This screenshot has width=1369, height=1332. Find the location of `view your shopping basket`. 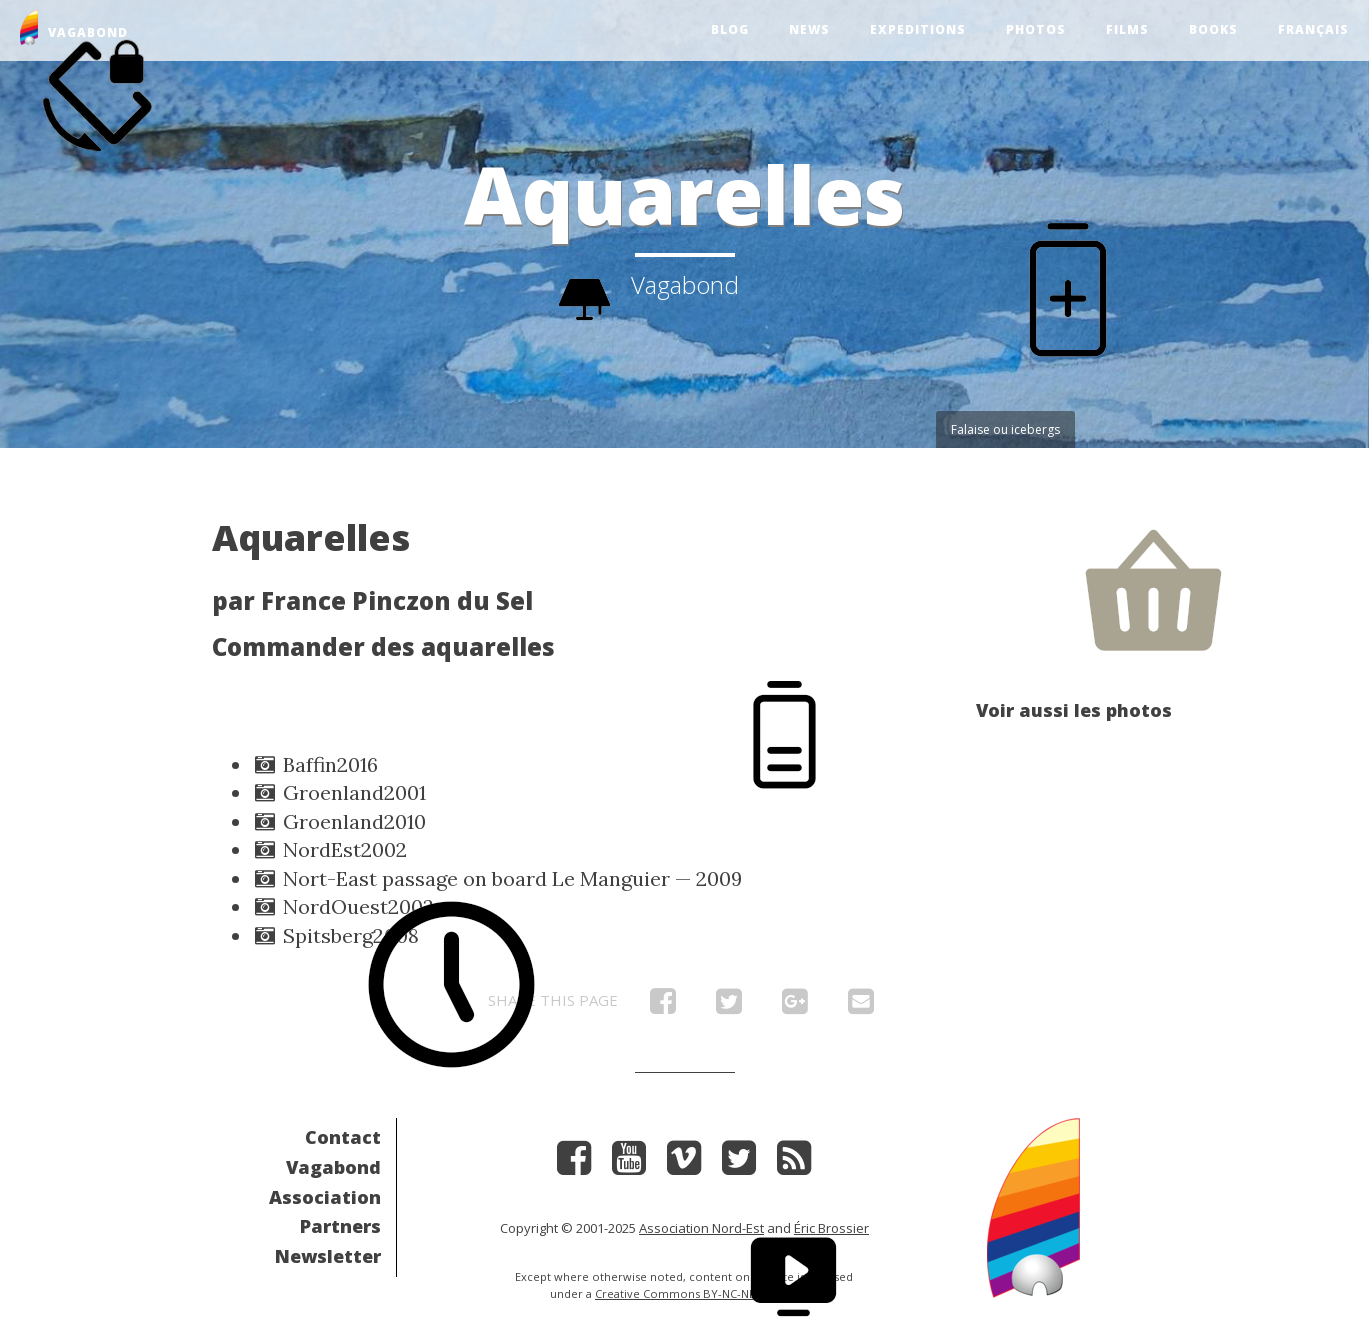

view your shopping basket is located at coordinates (1153, 597).